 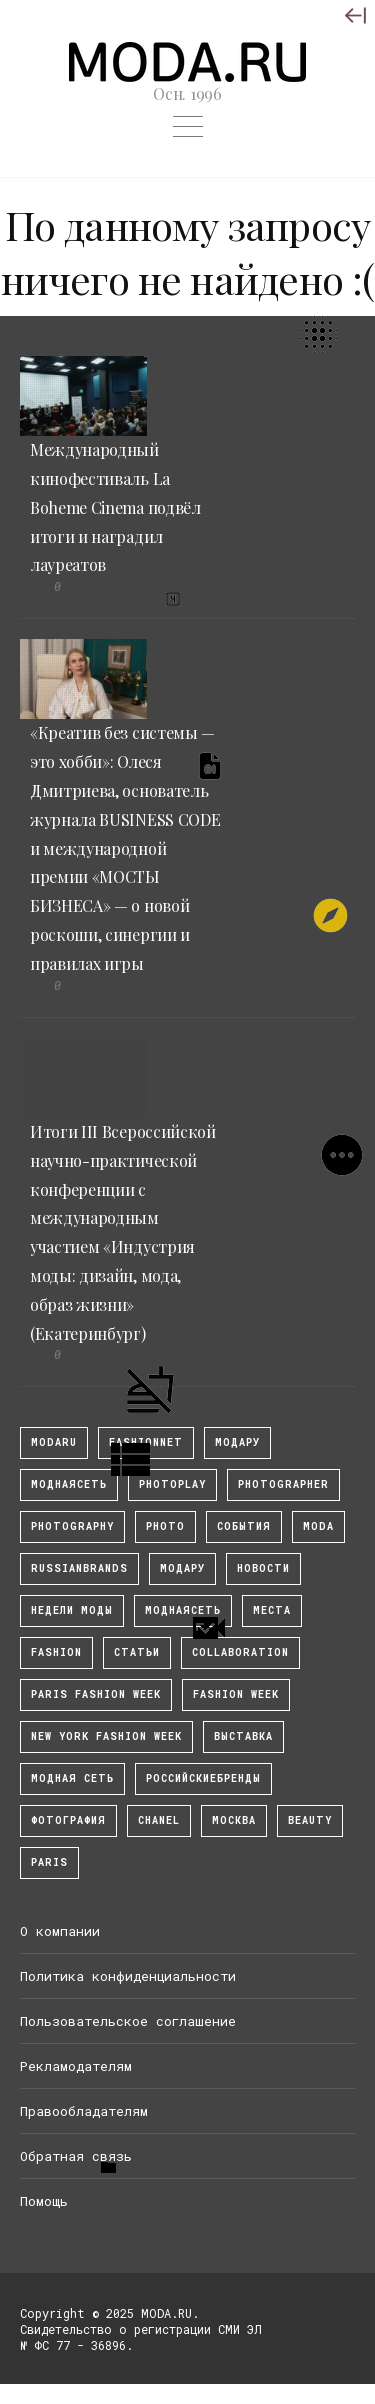 I want to click on navigate or explore directions, so click(x=330, y=915).